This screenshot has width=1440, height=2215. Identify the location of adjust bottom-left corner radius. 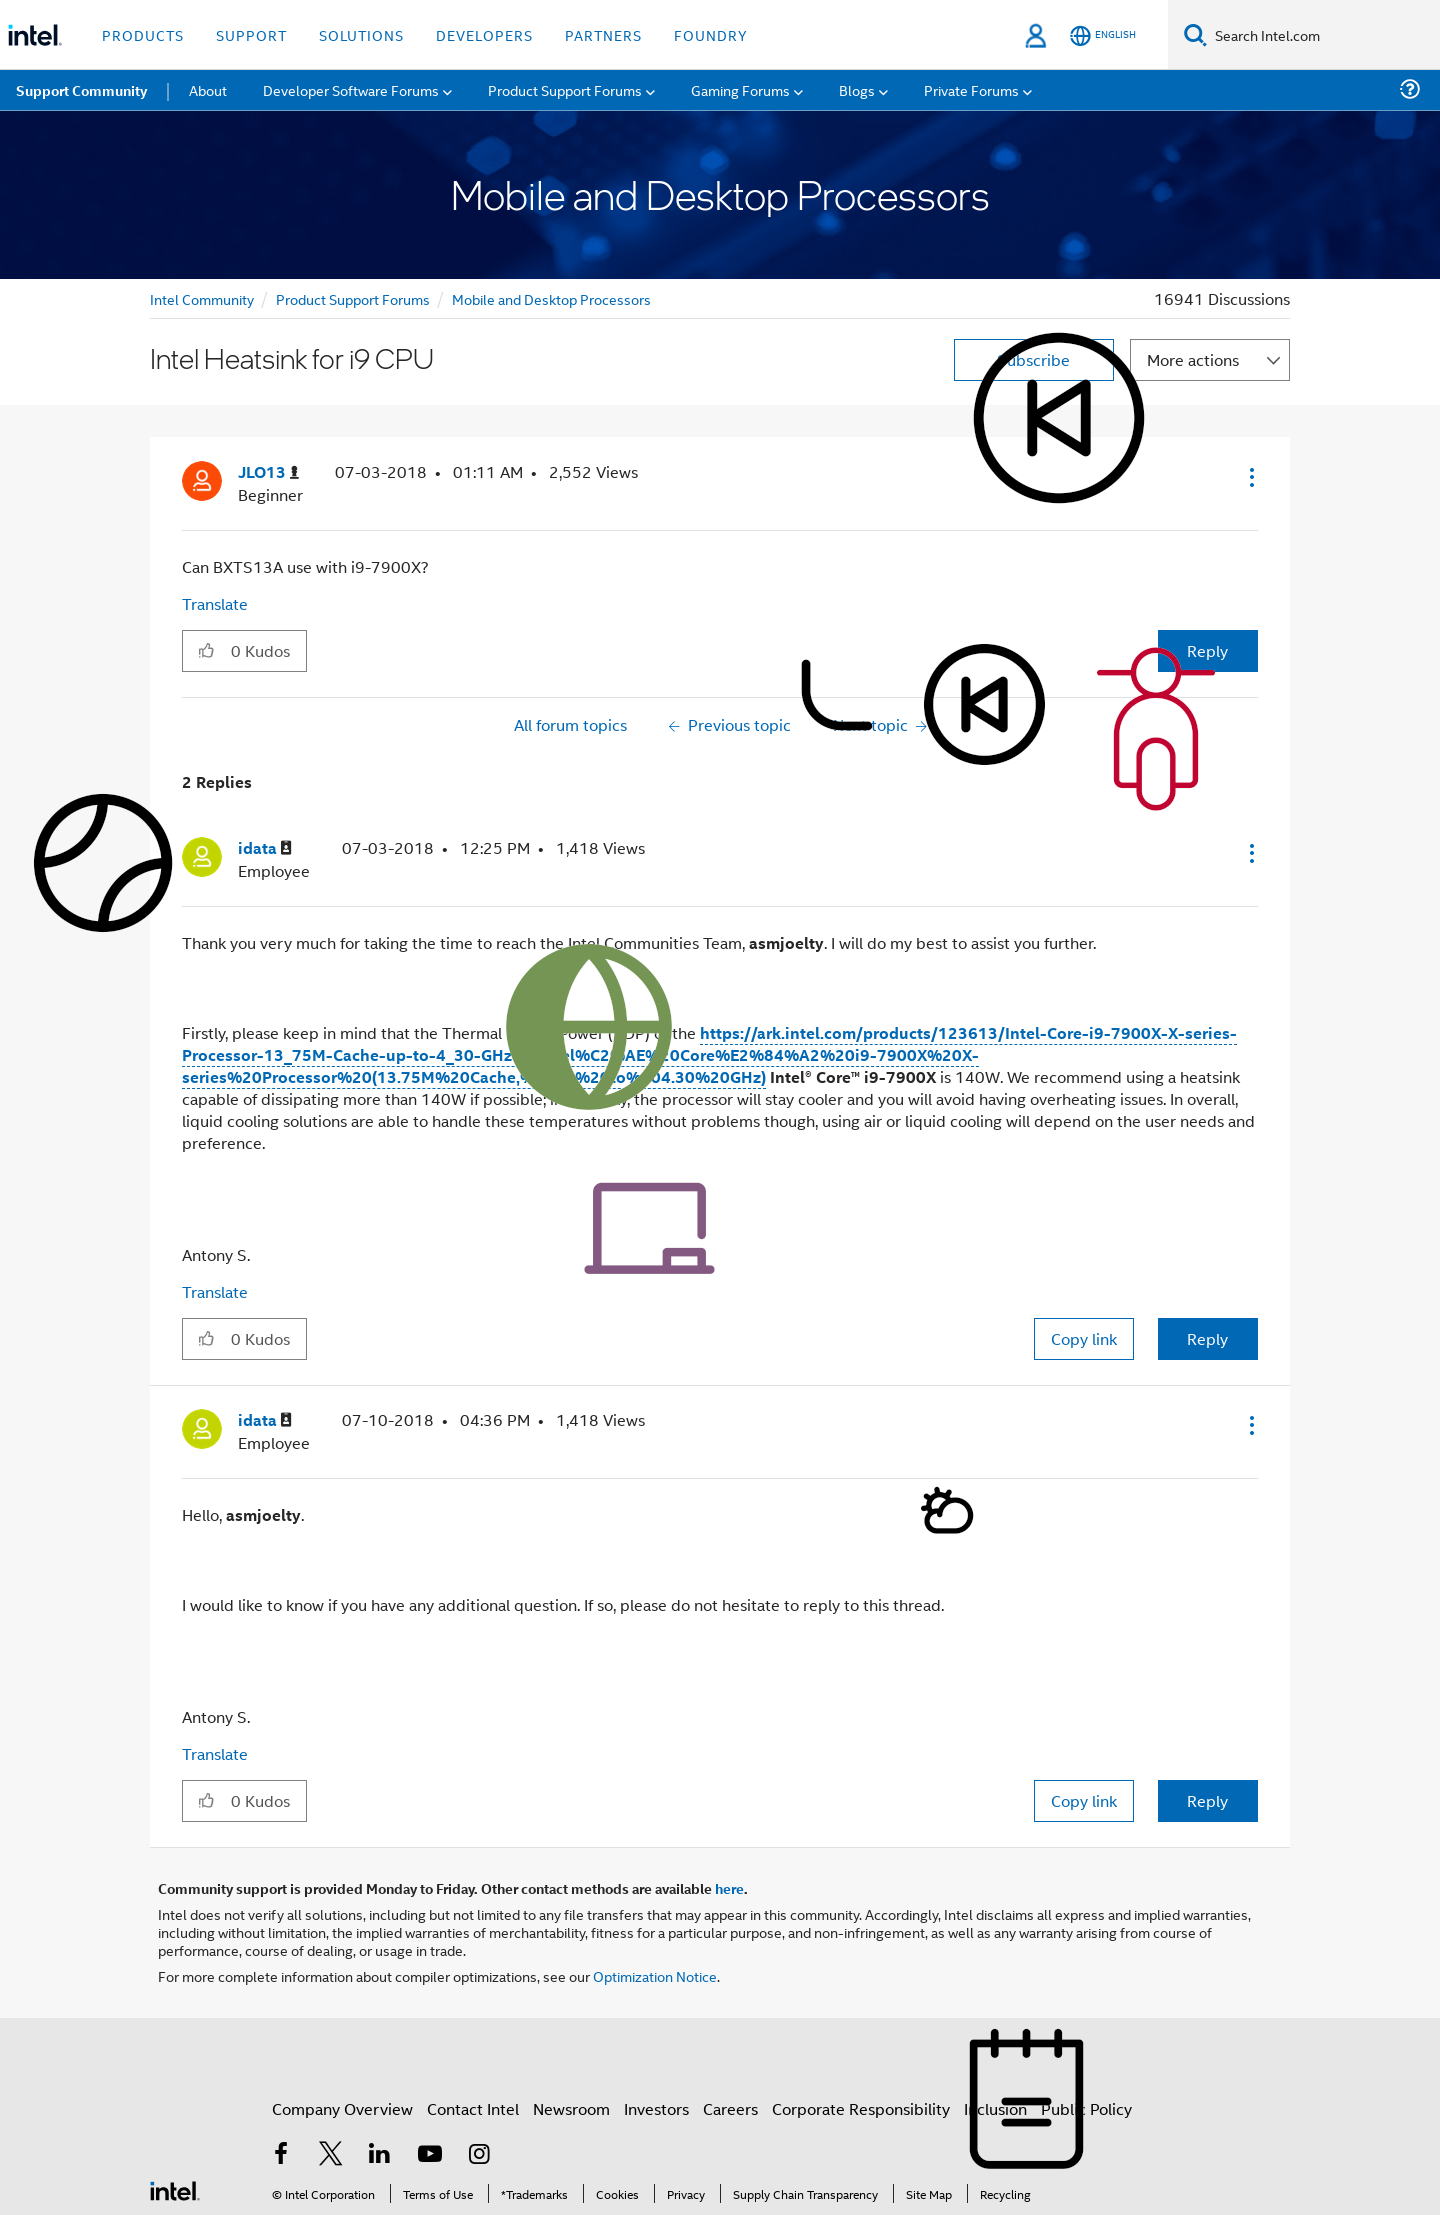
(837, 695).